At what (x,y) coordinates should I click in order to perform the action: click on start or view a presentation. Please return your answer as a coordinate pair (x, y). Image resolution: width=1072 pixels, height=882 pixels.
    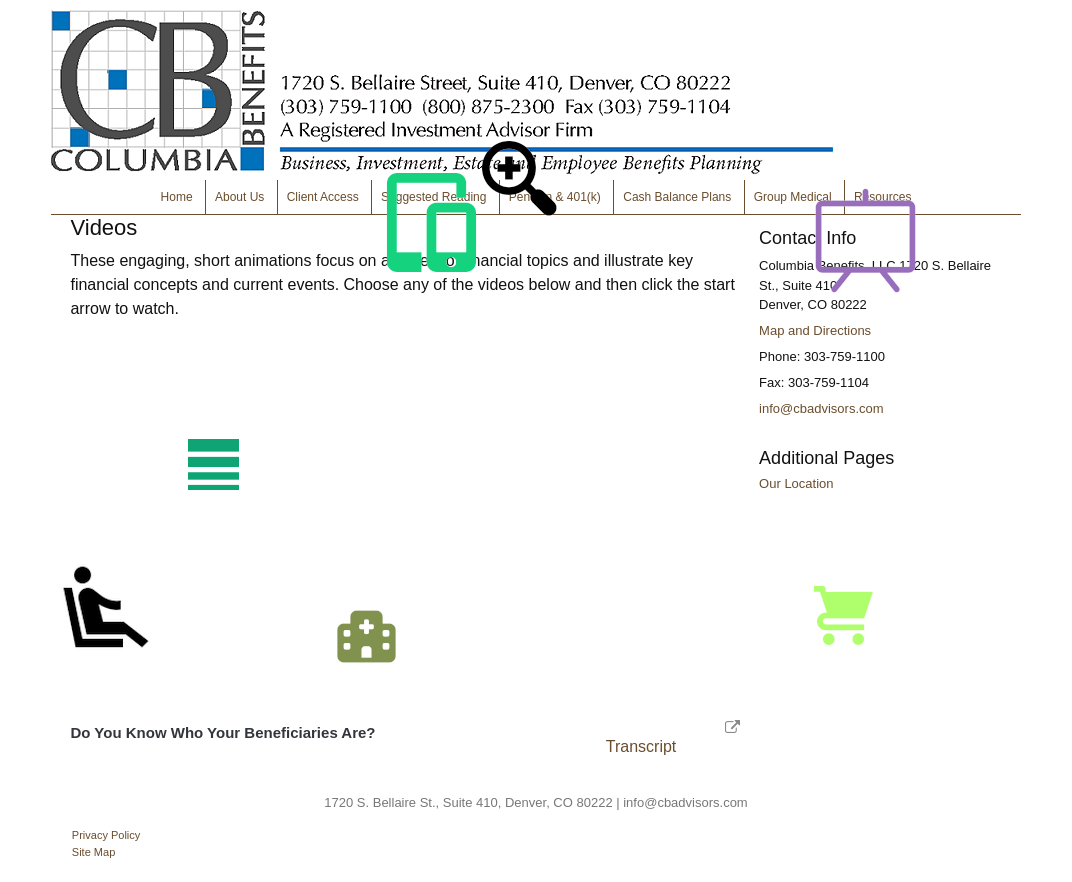
    Looking at the image, I should click on (865, 242).